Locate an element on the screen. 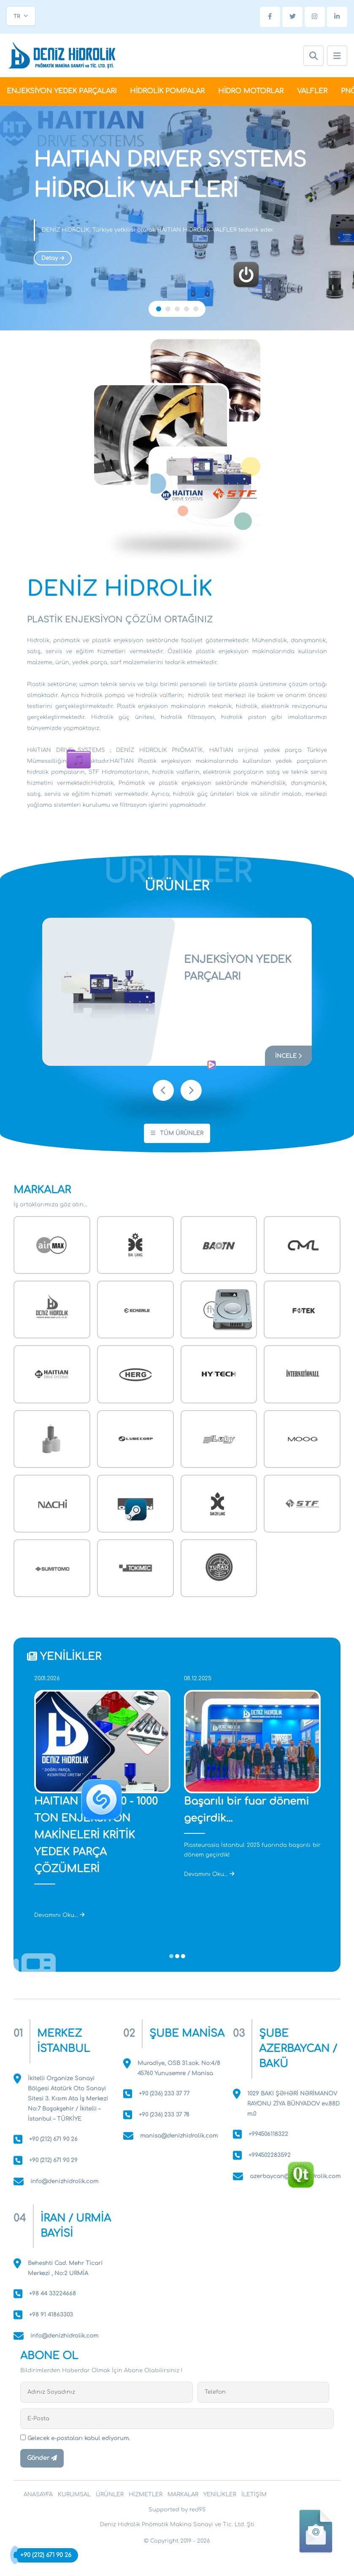  open session or power settings is located at coordinates (246, 274).